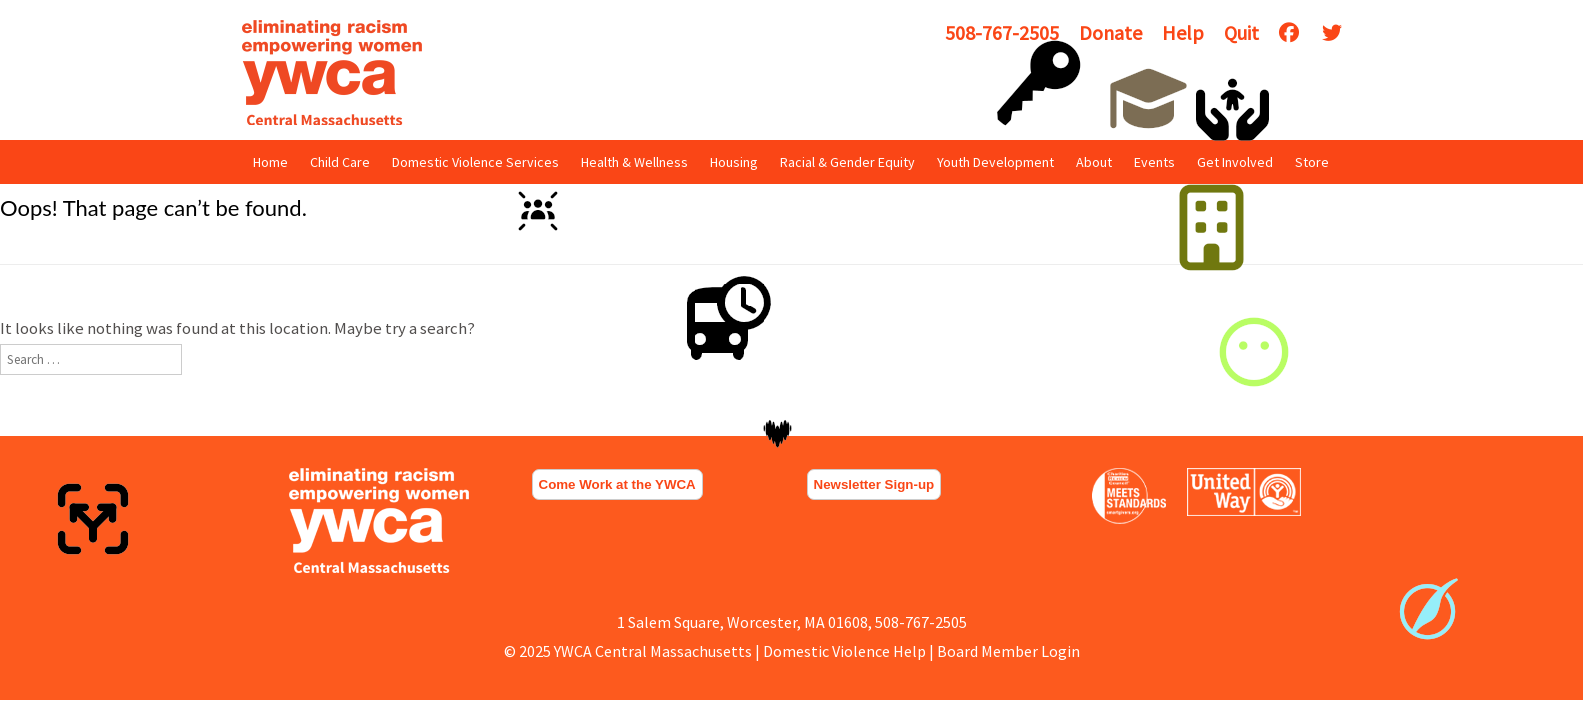 This screenshot has width=1583, height=720. Describe the element at coordinates (1427, 609) in the screenshot. I see `pied piper company logo` at that location.